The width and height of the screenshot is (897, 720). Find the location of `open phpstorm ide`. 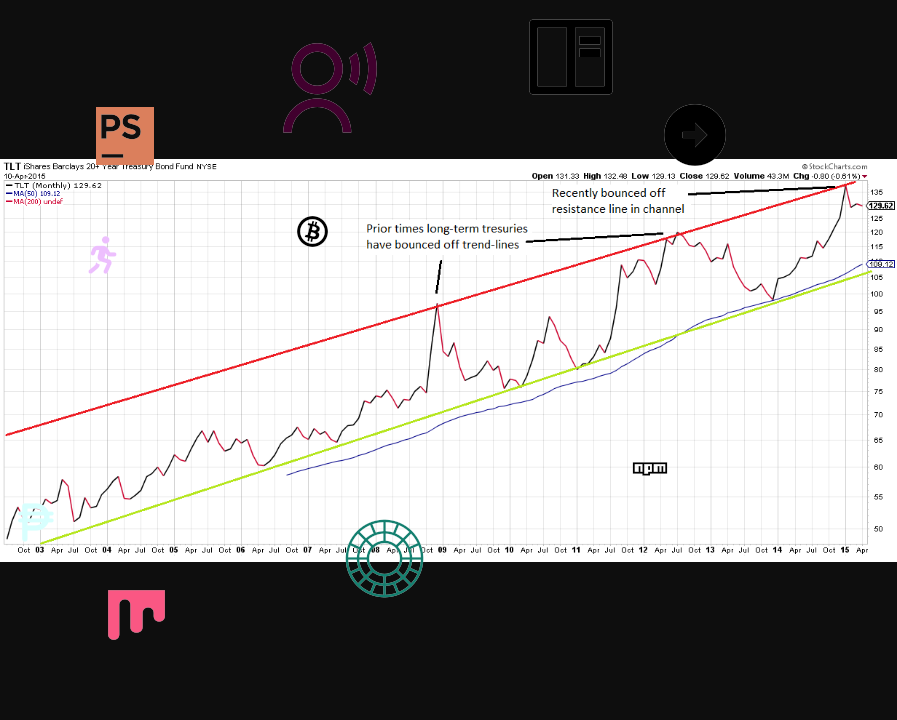

open phpstorm ide is located at coordinates (125, 136).